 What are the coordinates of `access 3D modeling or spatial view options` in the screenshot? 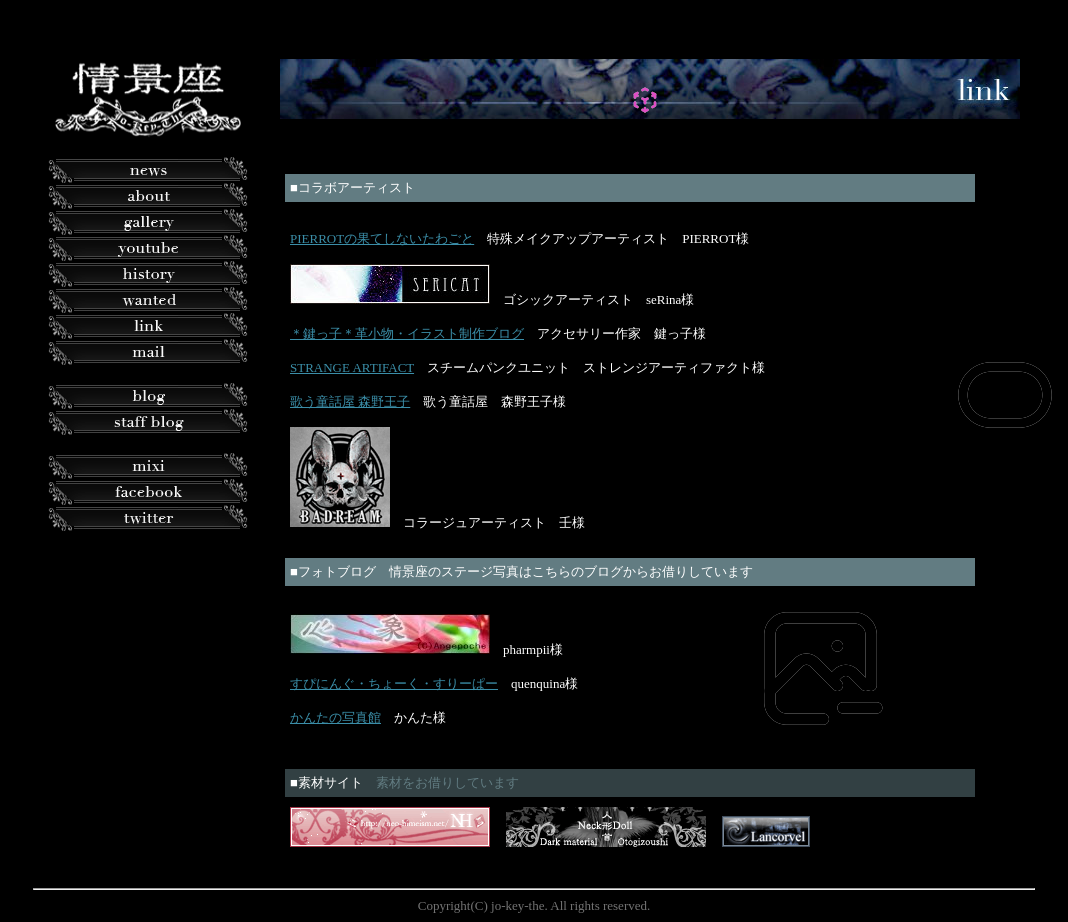 It's located at (645, 100).